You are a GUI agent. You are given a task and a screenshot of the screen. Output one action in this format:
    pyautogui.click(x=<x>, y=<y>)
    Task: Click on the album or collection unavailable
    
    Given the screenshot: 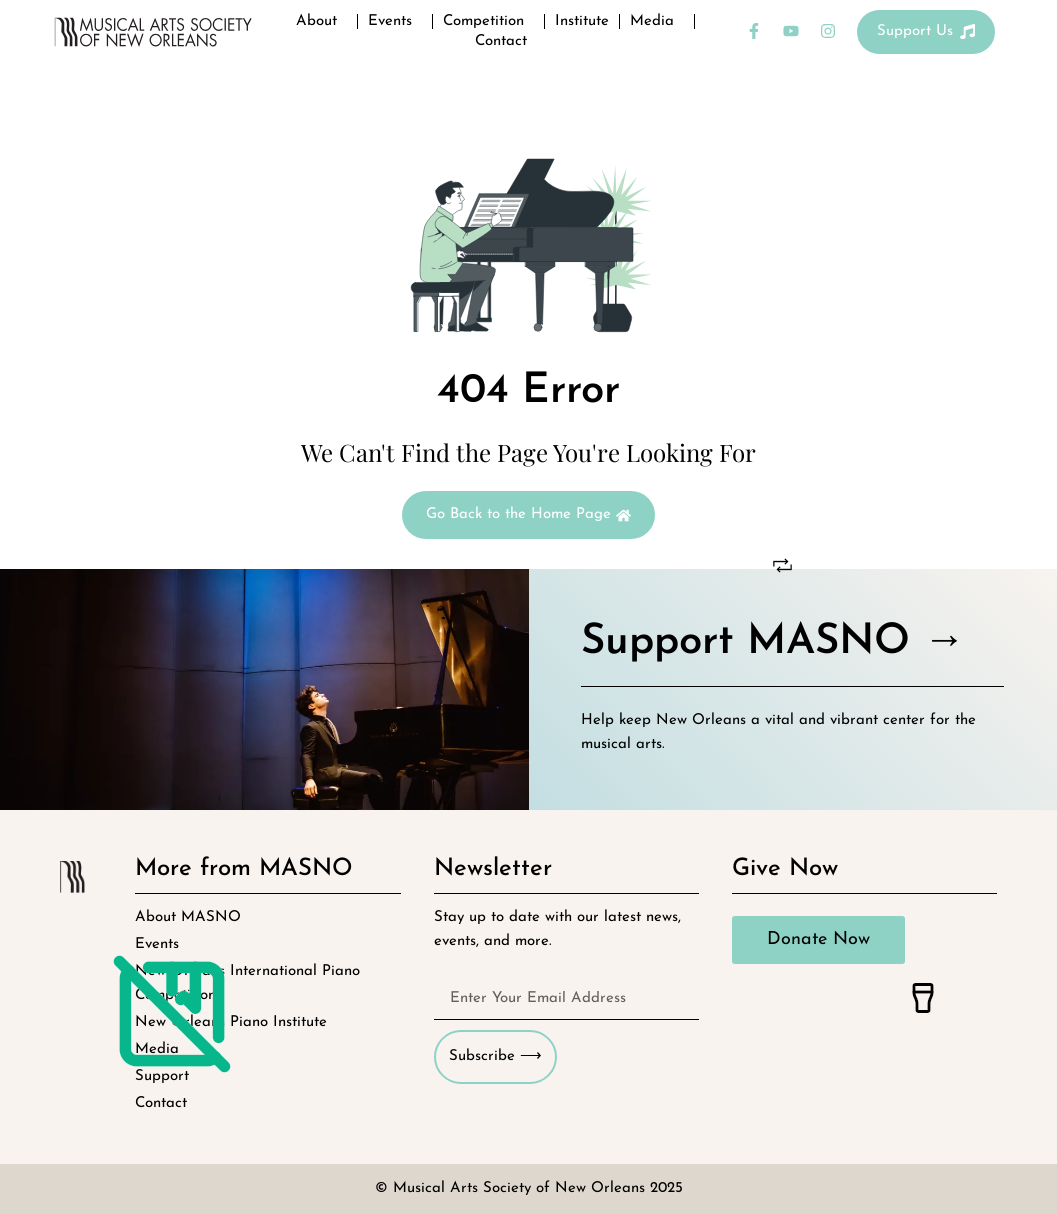 What is the action you would take?
    pyautogui.click(x=172, y=1014)
    